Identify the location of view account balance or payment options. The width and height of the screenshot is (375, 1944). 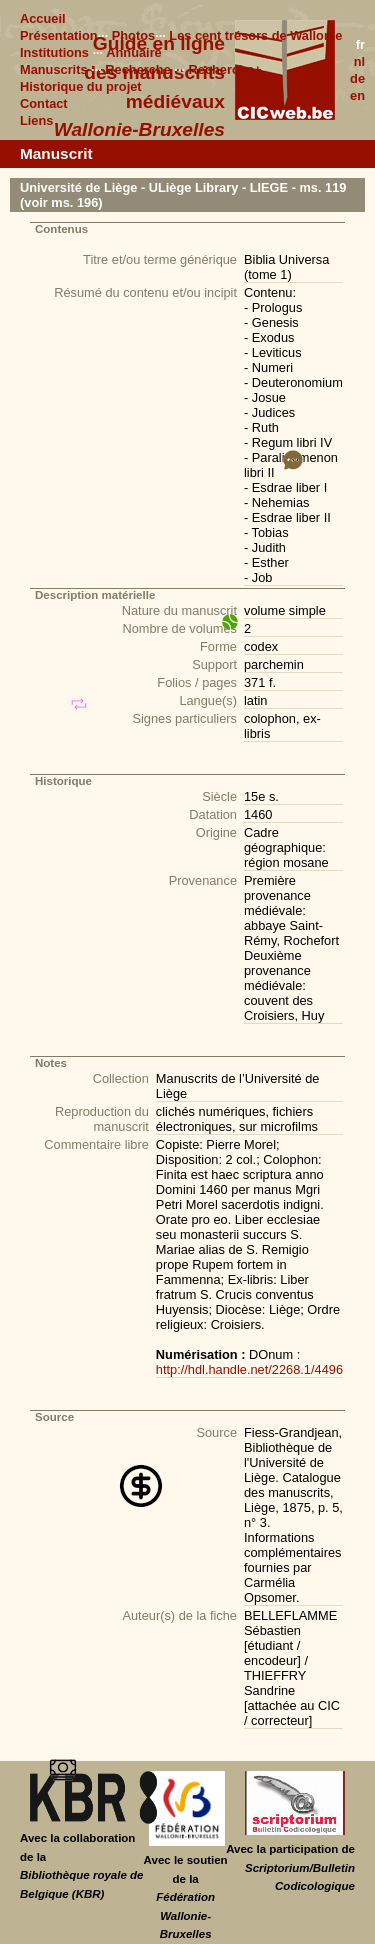
(141, 1486).